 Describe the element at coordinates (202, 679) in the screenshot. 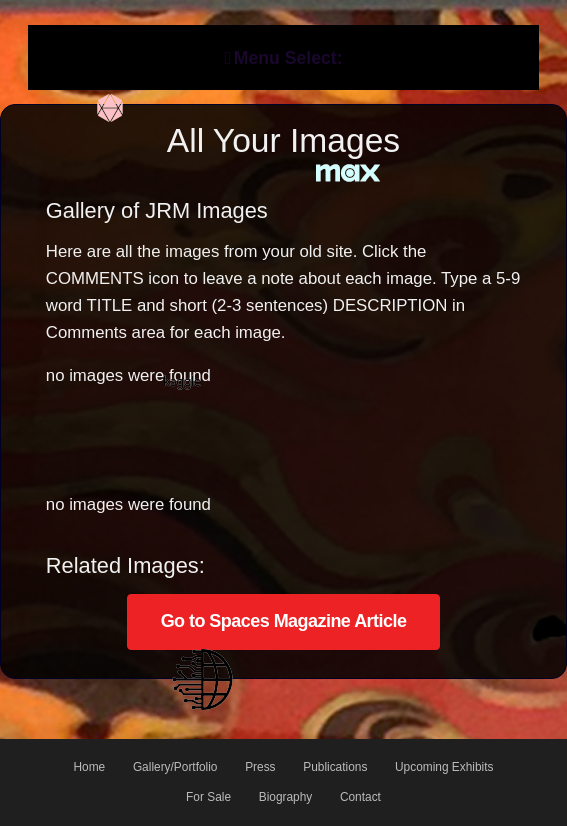

I see `open CircuitVerse digital circuit simulator` at that location.